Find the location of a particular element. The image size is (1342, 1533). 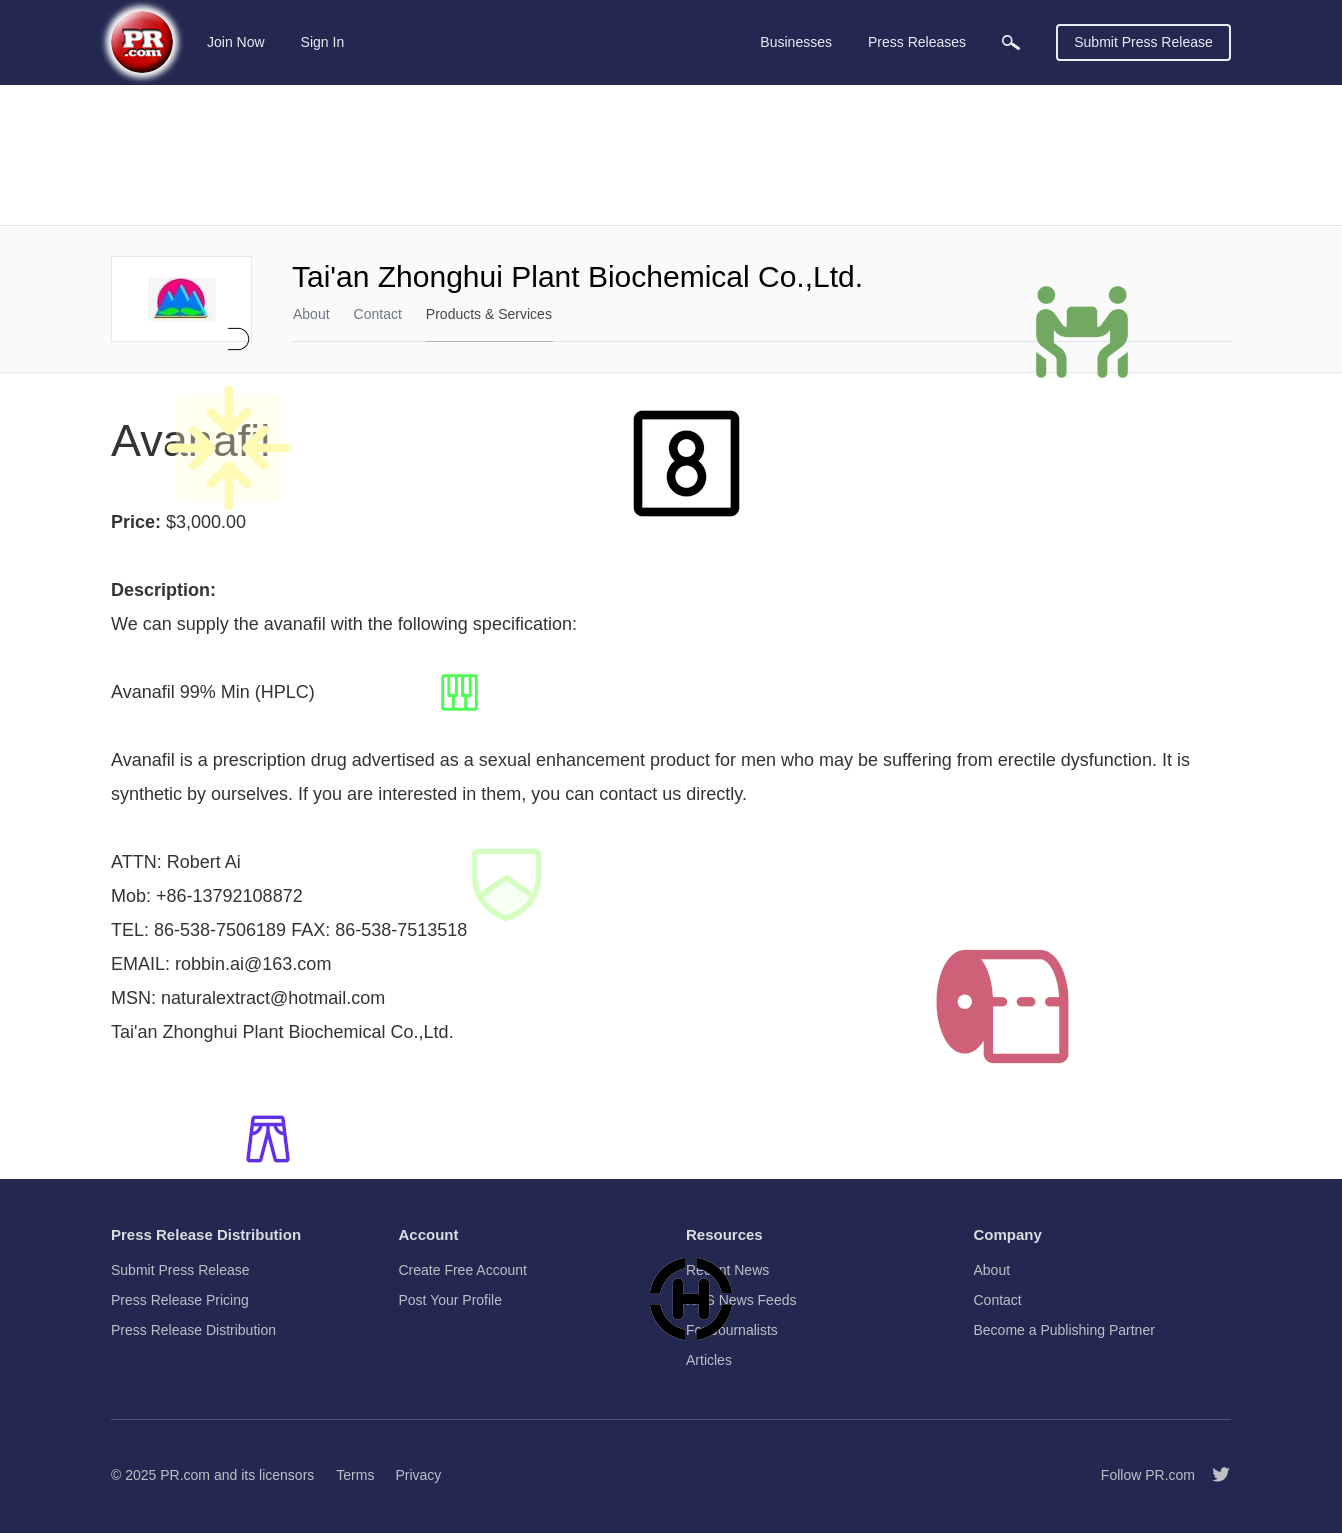

access security or protection settings is located at coordinates (506, 880).